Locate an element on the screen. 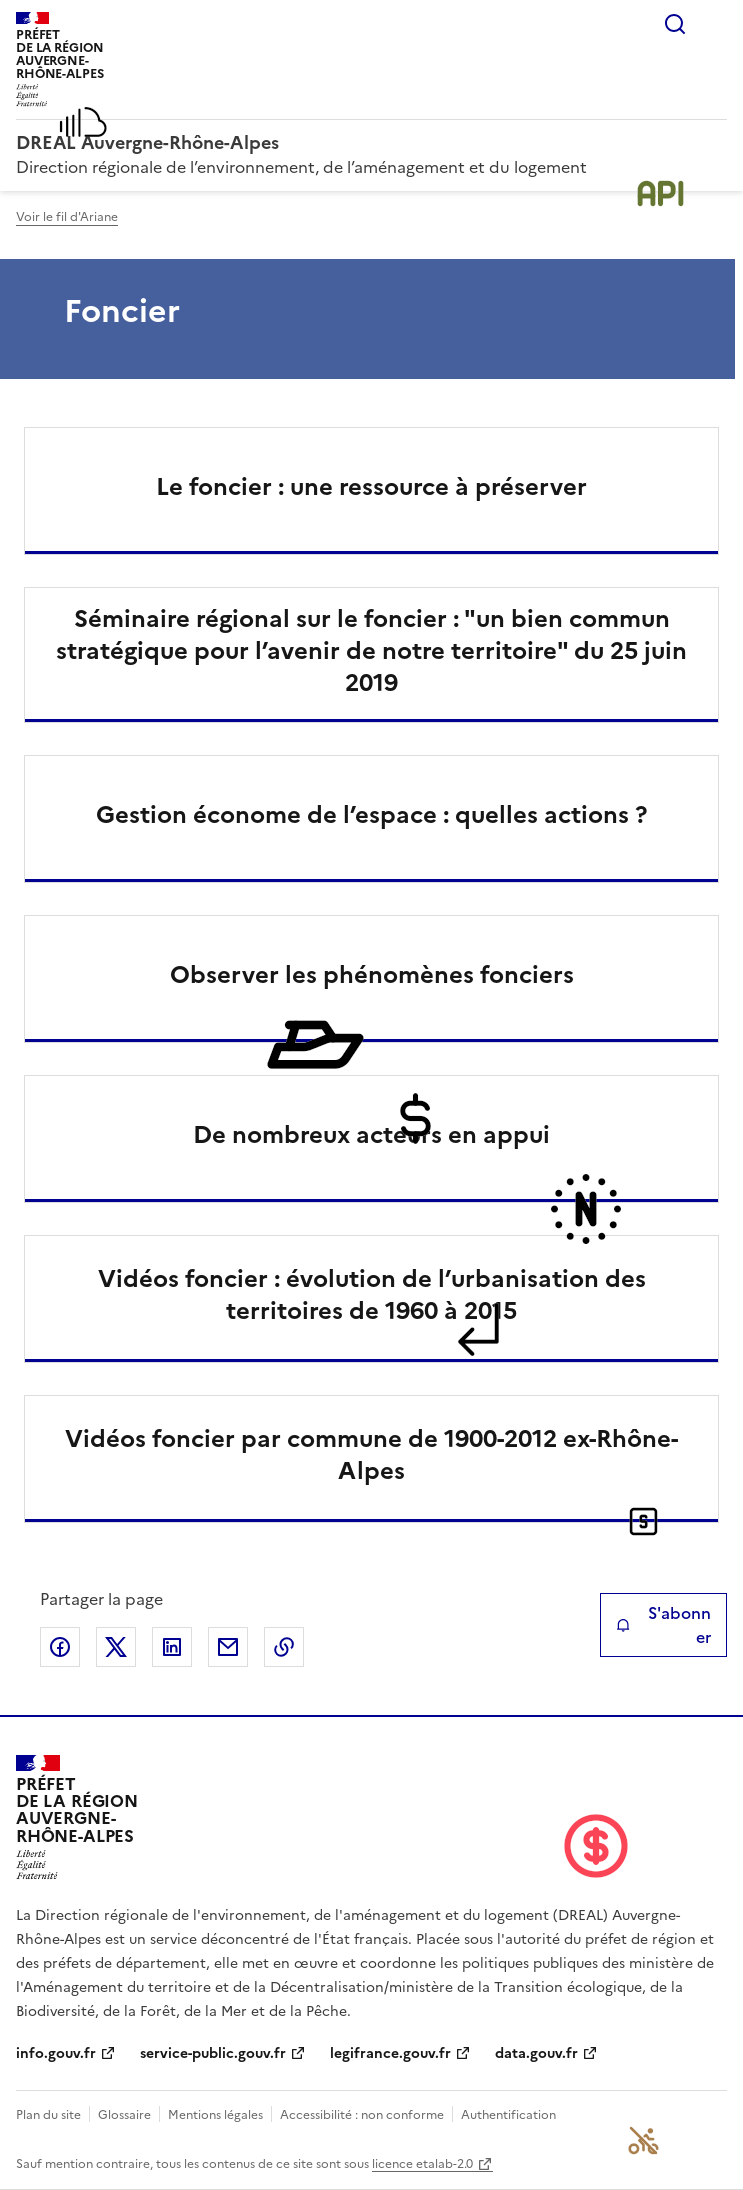 The height and width of the screenshot is (2190, 743). view pricing or payment options is located at coordinates (415, 1118).